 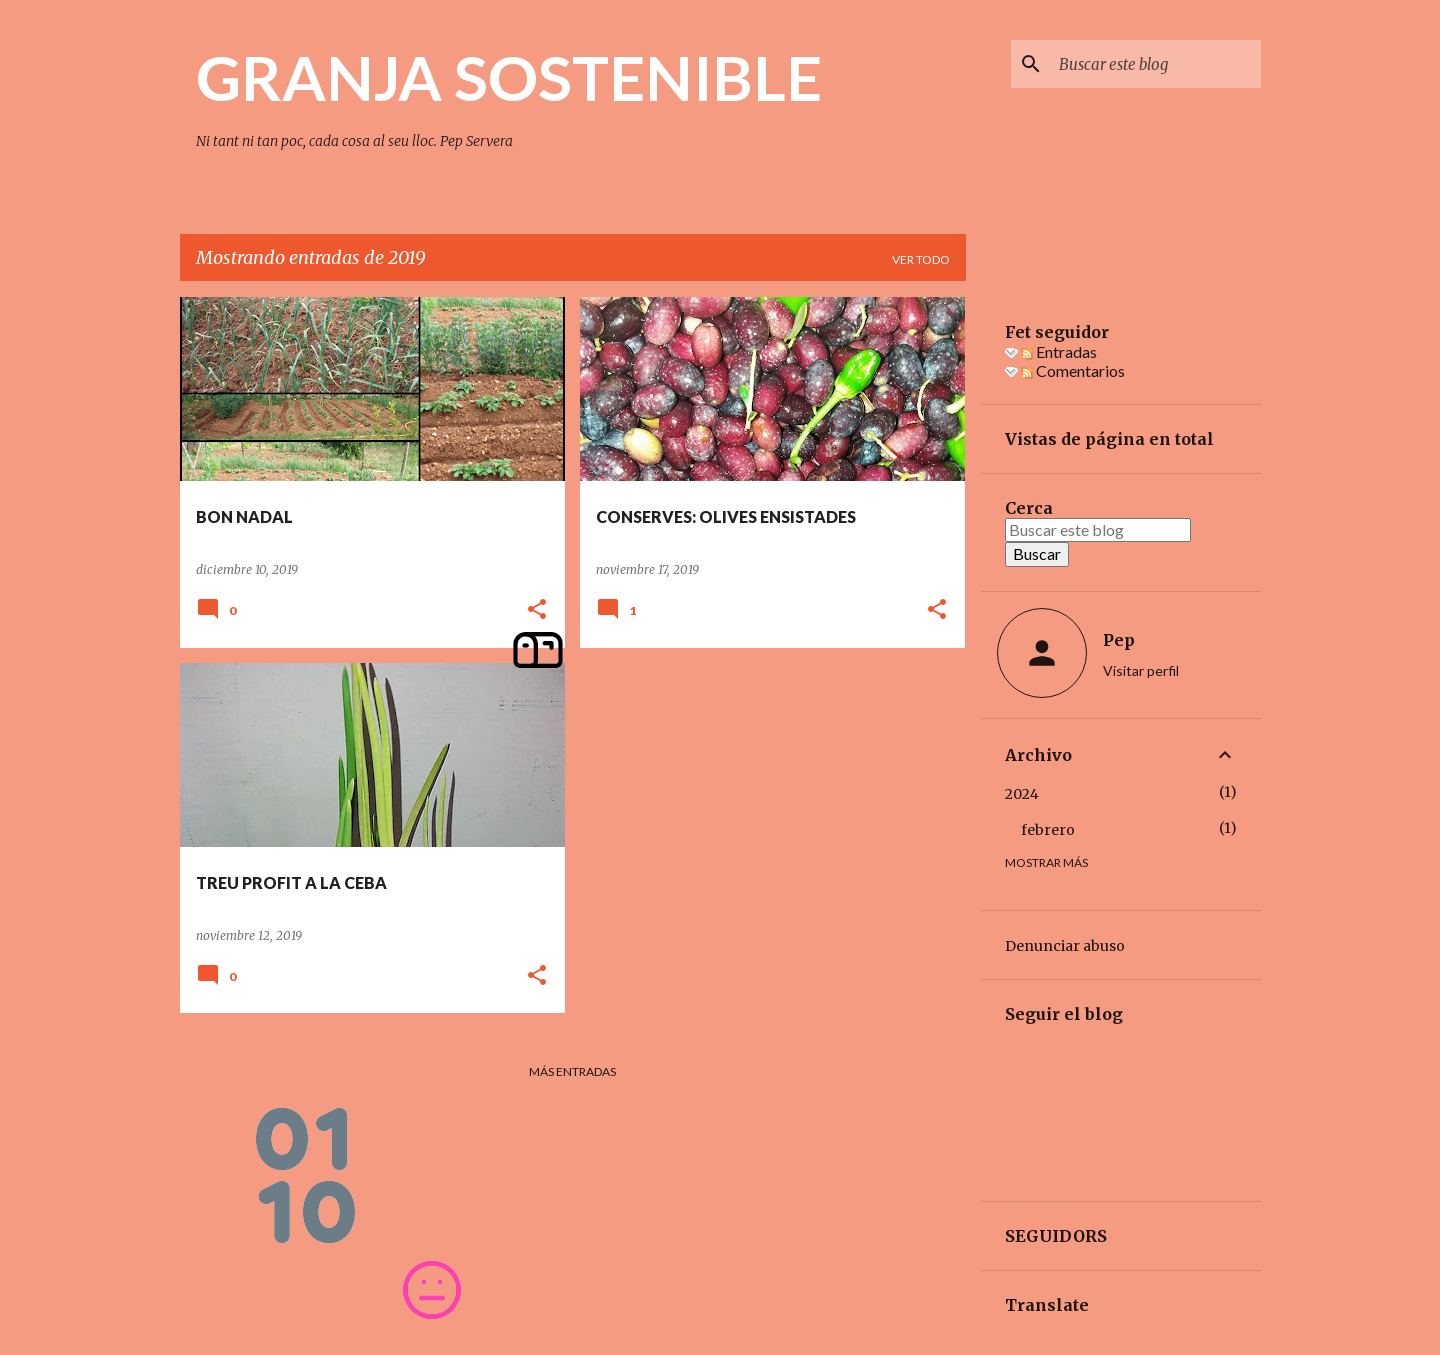 I want to click on access your mailbox or inbox, so click(x=538, y=650).